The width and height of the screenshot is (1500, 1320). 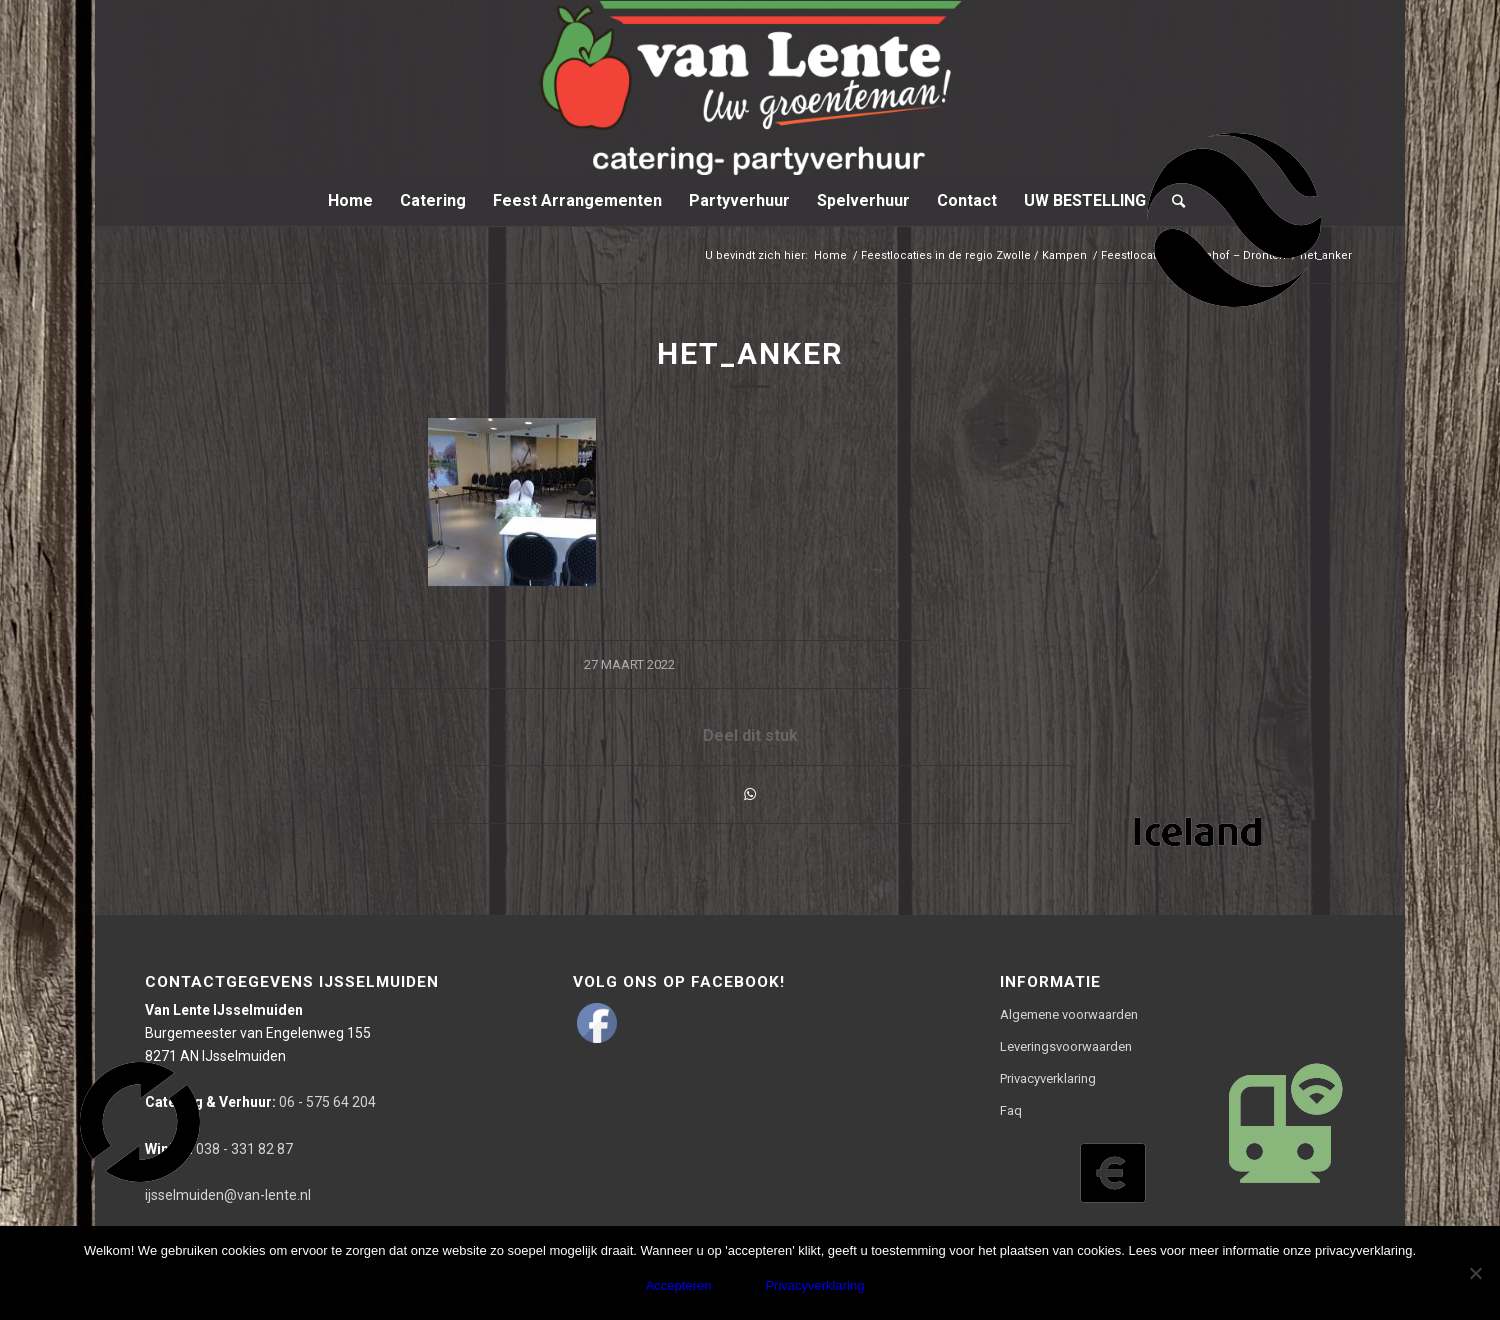 I want to click on open Google Earth app, so click(x=1234, y=220).